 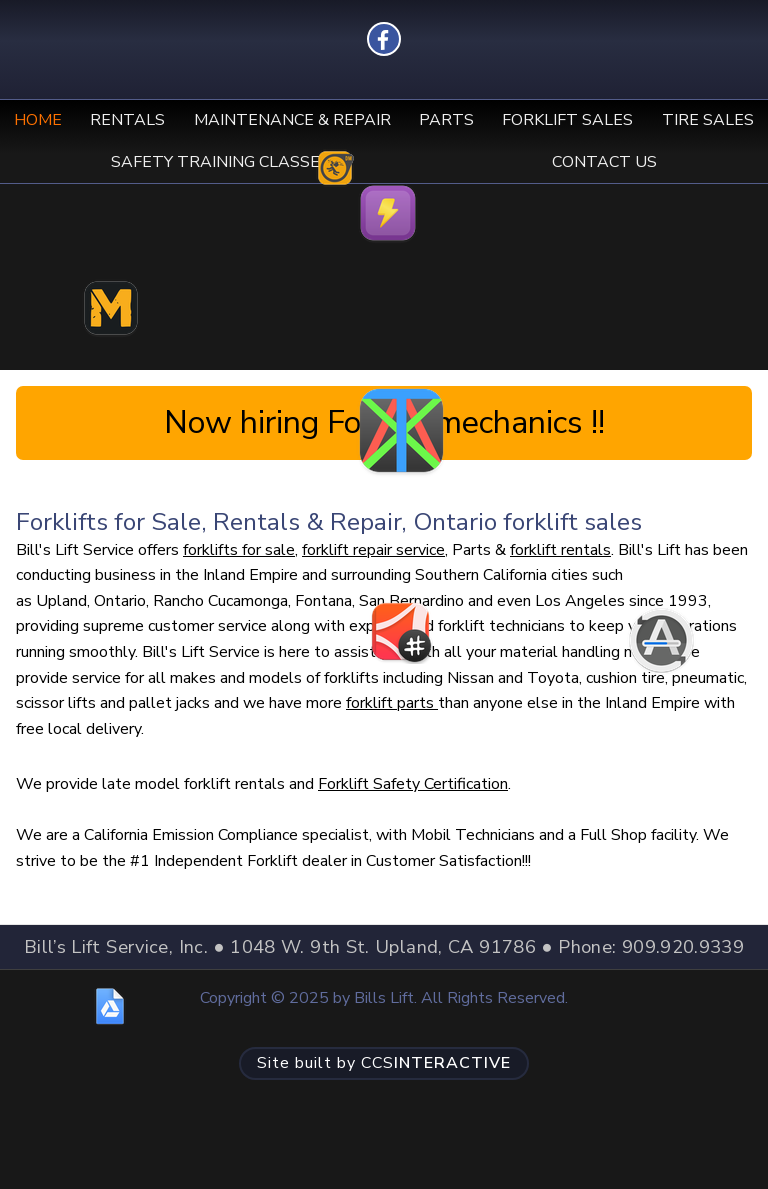 What do you see at coordinates (388, 213) in the screenshot?
I see `open keypunch typing practice app` at bounding box center [388, 213].